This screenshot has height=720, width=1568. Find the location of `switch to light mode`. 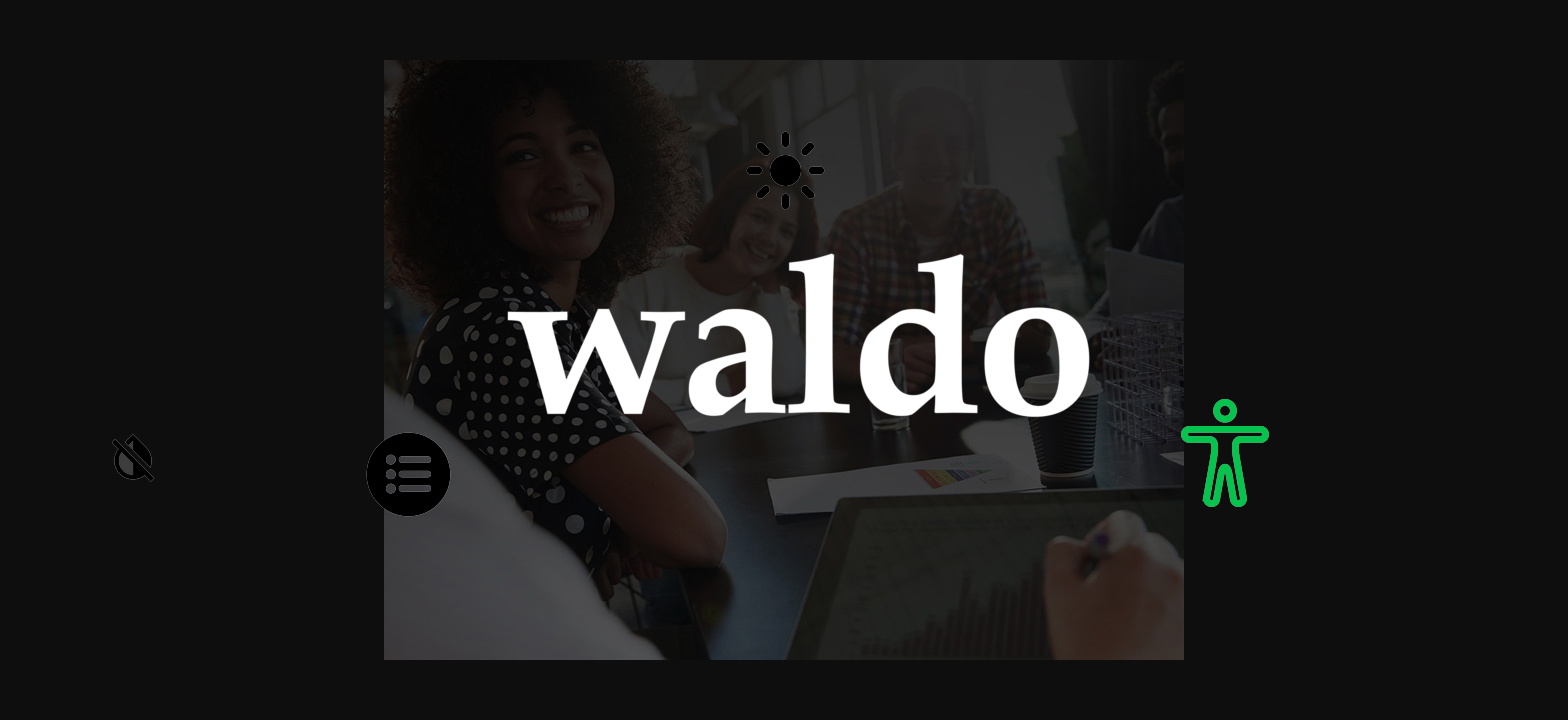

switch to light mode is located at coordinates (785, 170).